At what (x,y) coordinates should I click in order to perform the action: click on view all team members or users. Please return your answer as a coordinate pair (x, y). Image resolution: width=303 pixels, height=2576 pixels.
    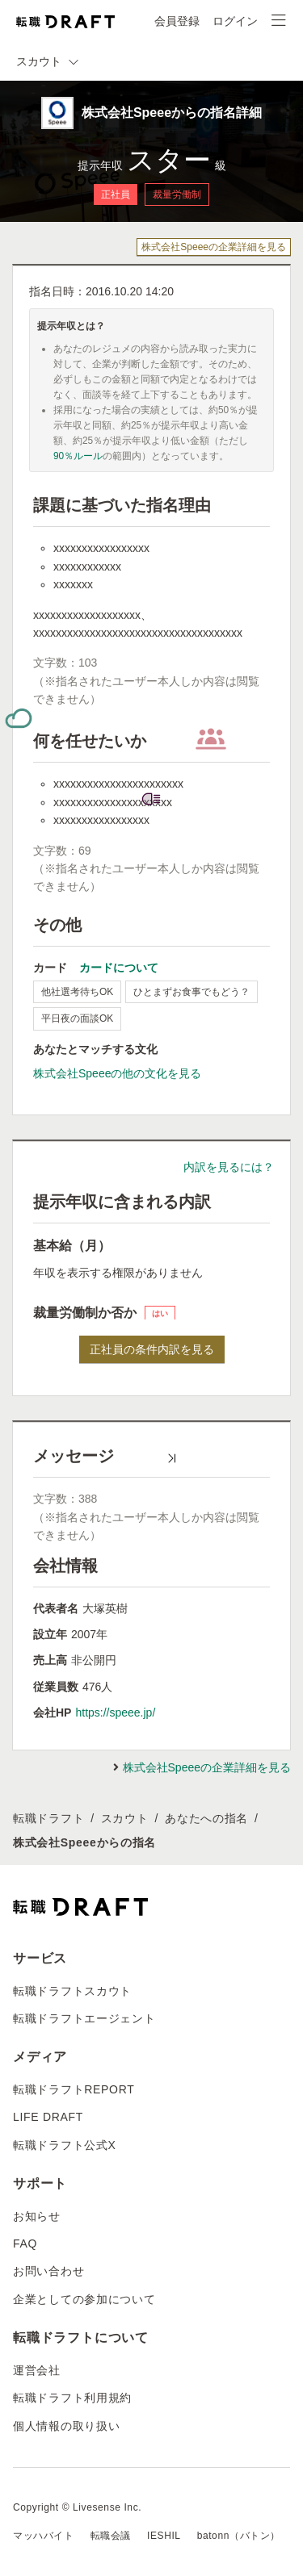
    Looking at the image, I should click on (211, 738).